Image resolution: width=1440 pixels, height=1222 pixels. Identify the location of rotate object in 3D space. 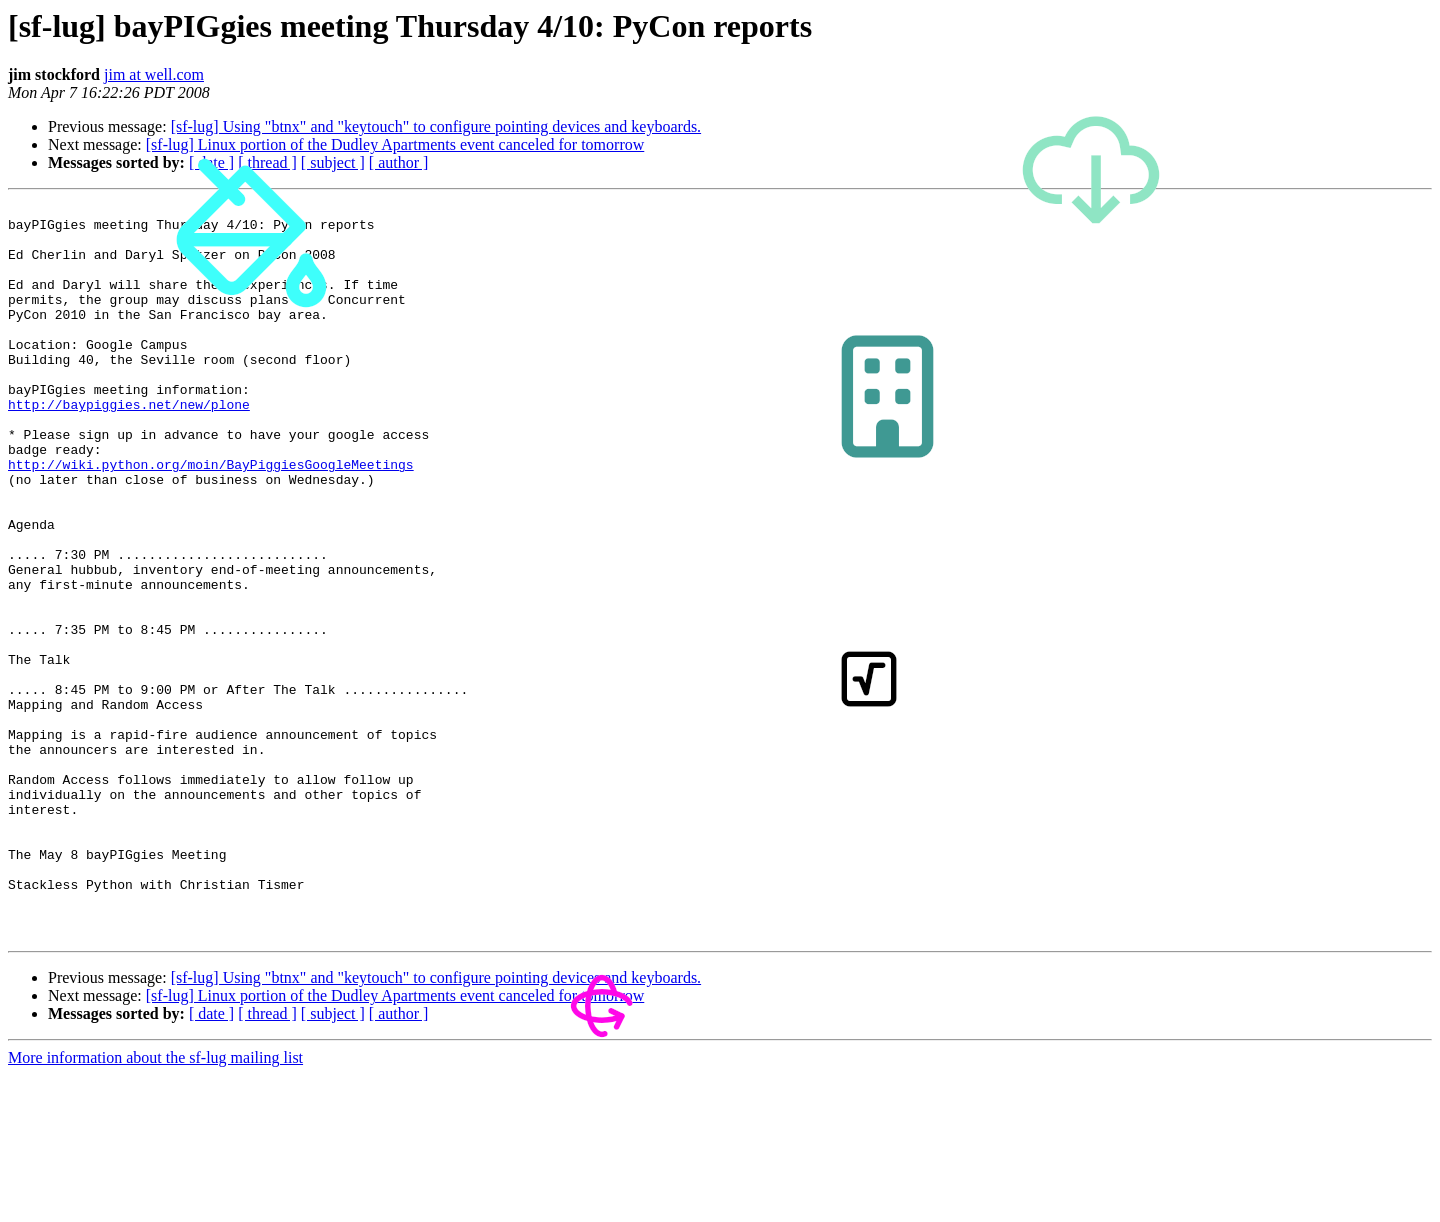
(602, 1006).